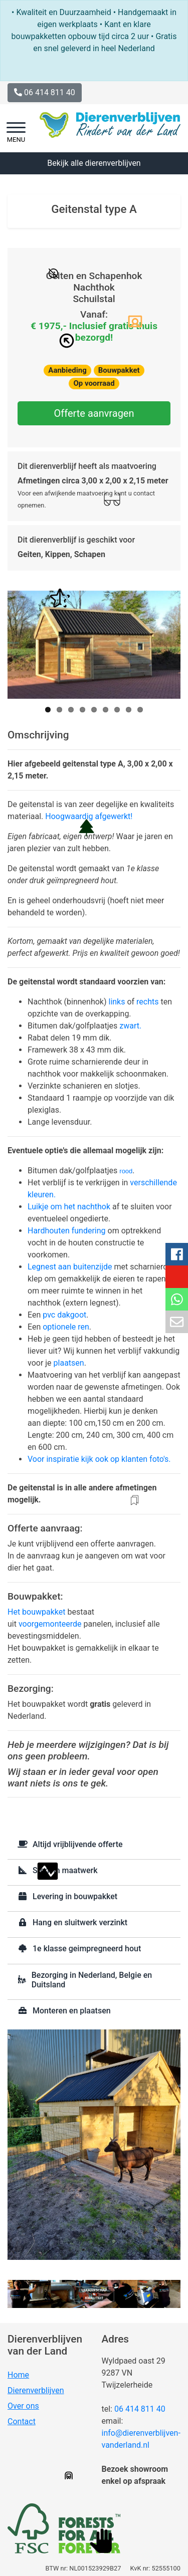 This screenshot has width=188, height=2576. What do you see at coordinates (67, 341) in the screenshot?
I see `navigate back to previous screen` at bounding box center [67, 341].